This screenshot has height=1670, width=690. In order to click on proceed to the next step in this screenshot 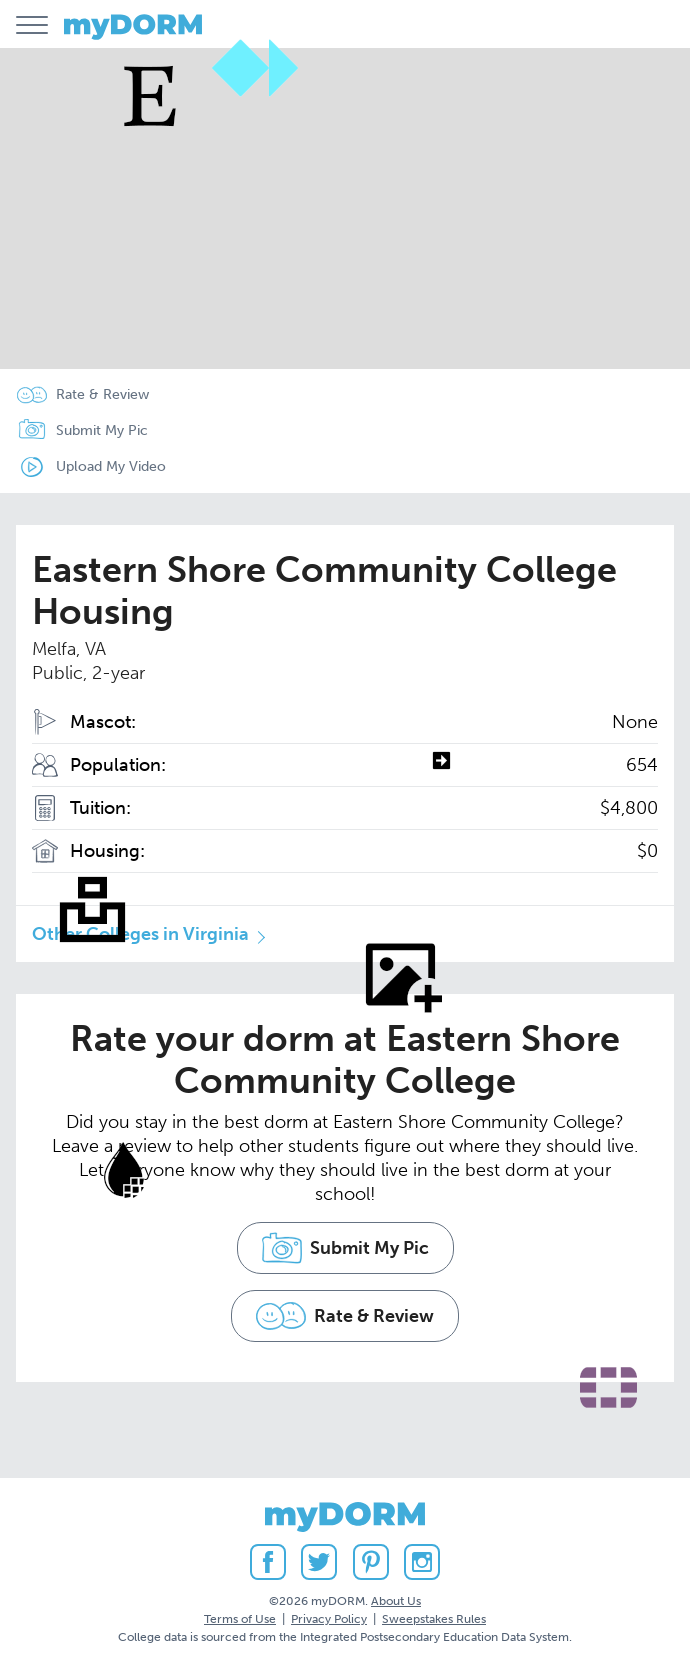, I will do `click(441, 760)`.